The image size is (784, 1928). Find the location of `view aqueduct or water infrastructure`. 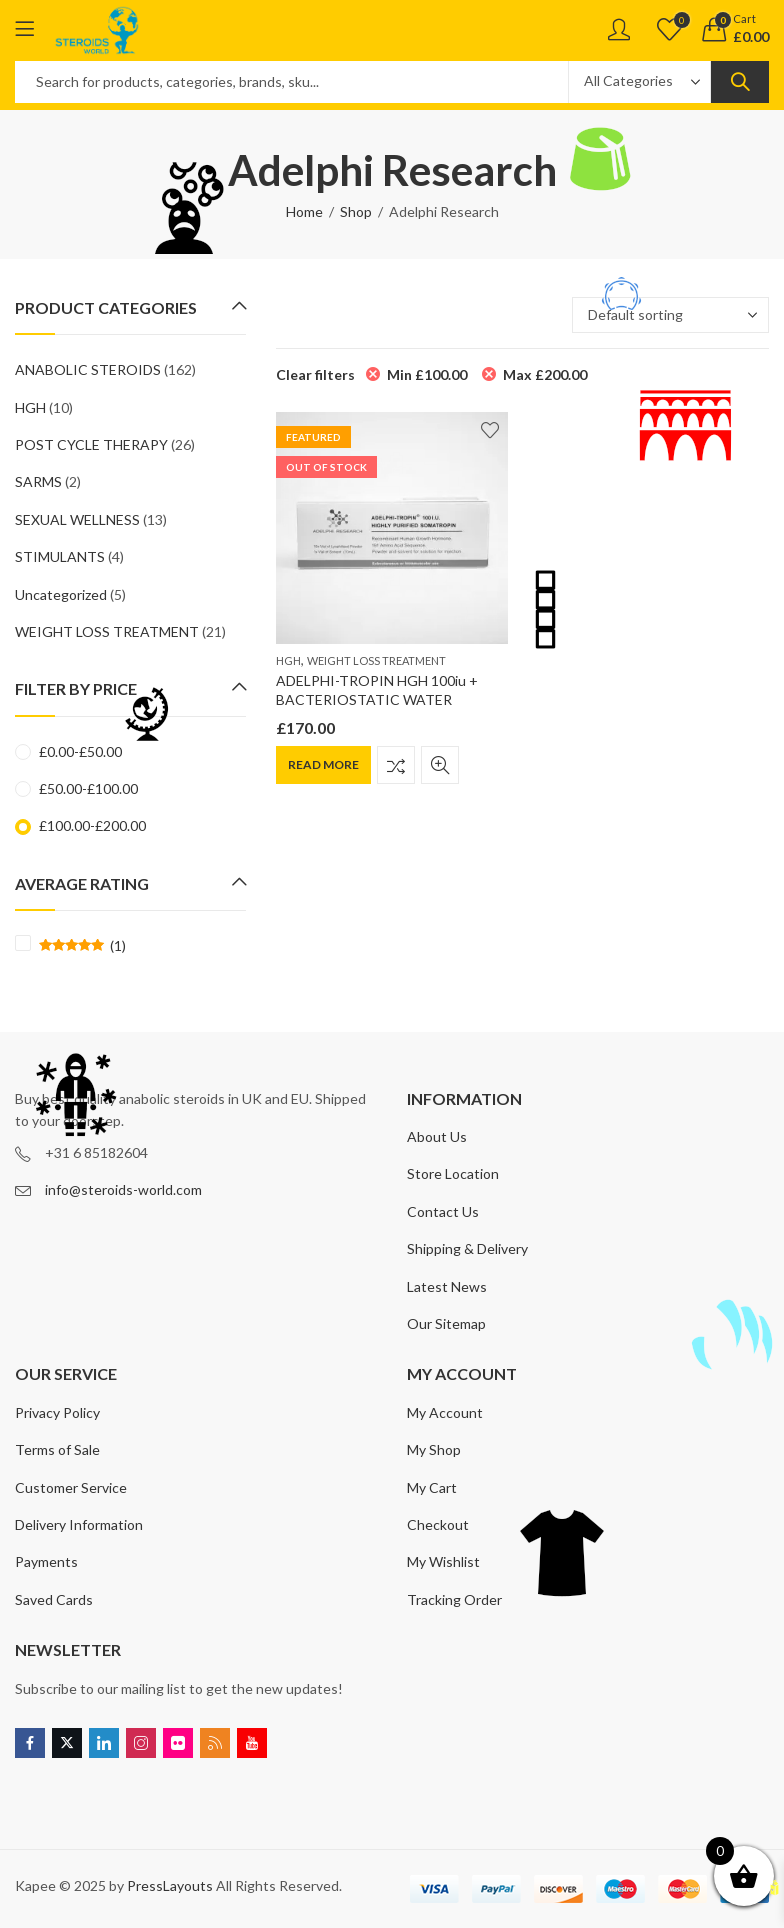

view aqueduct or water infrastructure is located at coordinates (685, 416).